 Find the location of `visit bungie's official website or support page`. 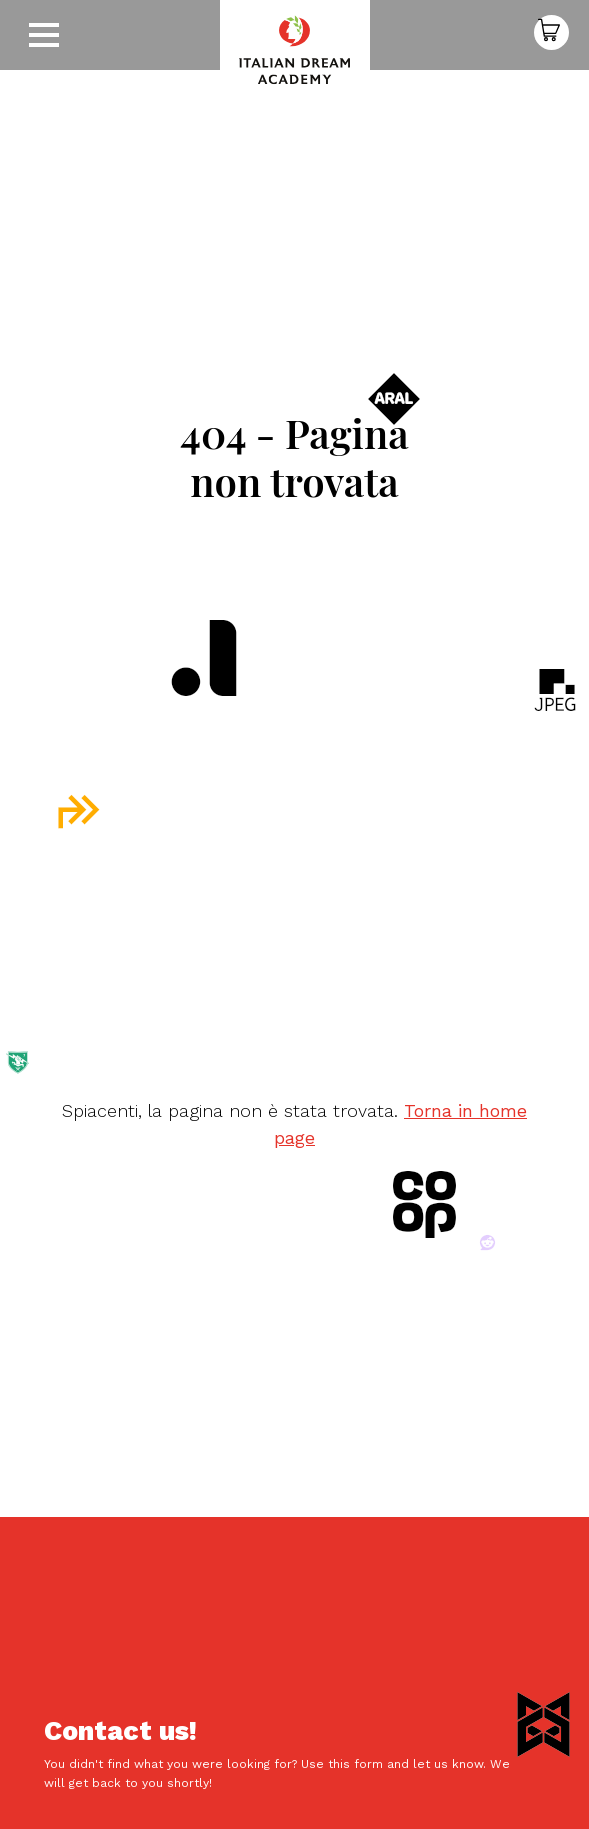

visit bungie's official website or support page is located at coordinates (17, 1062).